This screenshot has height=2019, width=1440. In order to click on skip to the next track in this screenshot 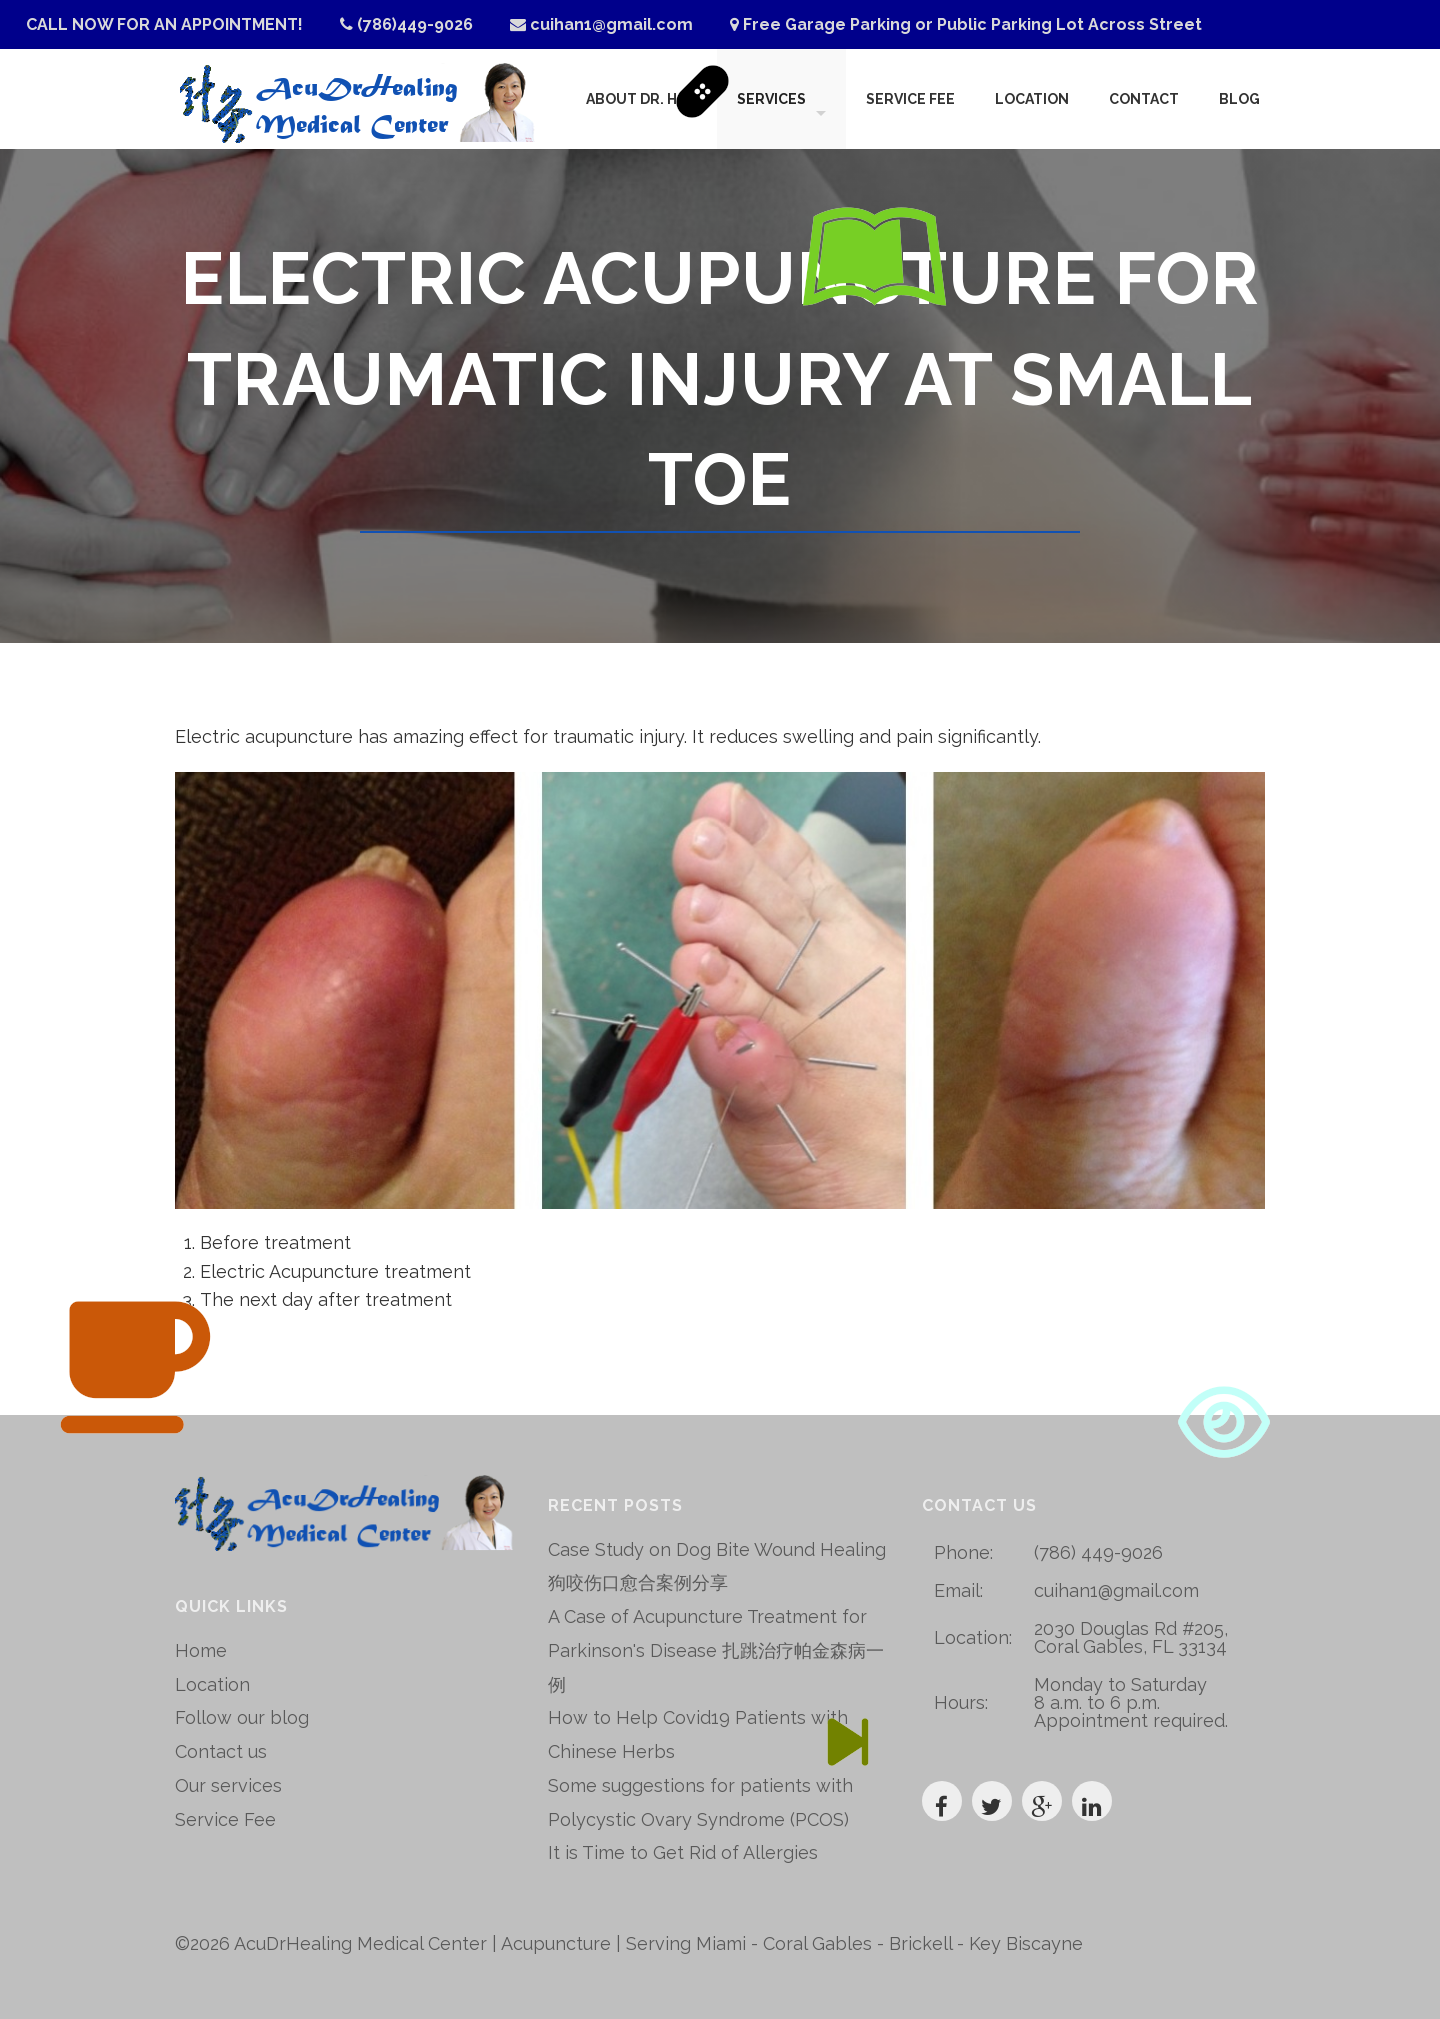, I will do `click(848, 1742)`.